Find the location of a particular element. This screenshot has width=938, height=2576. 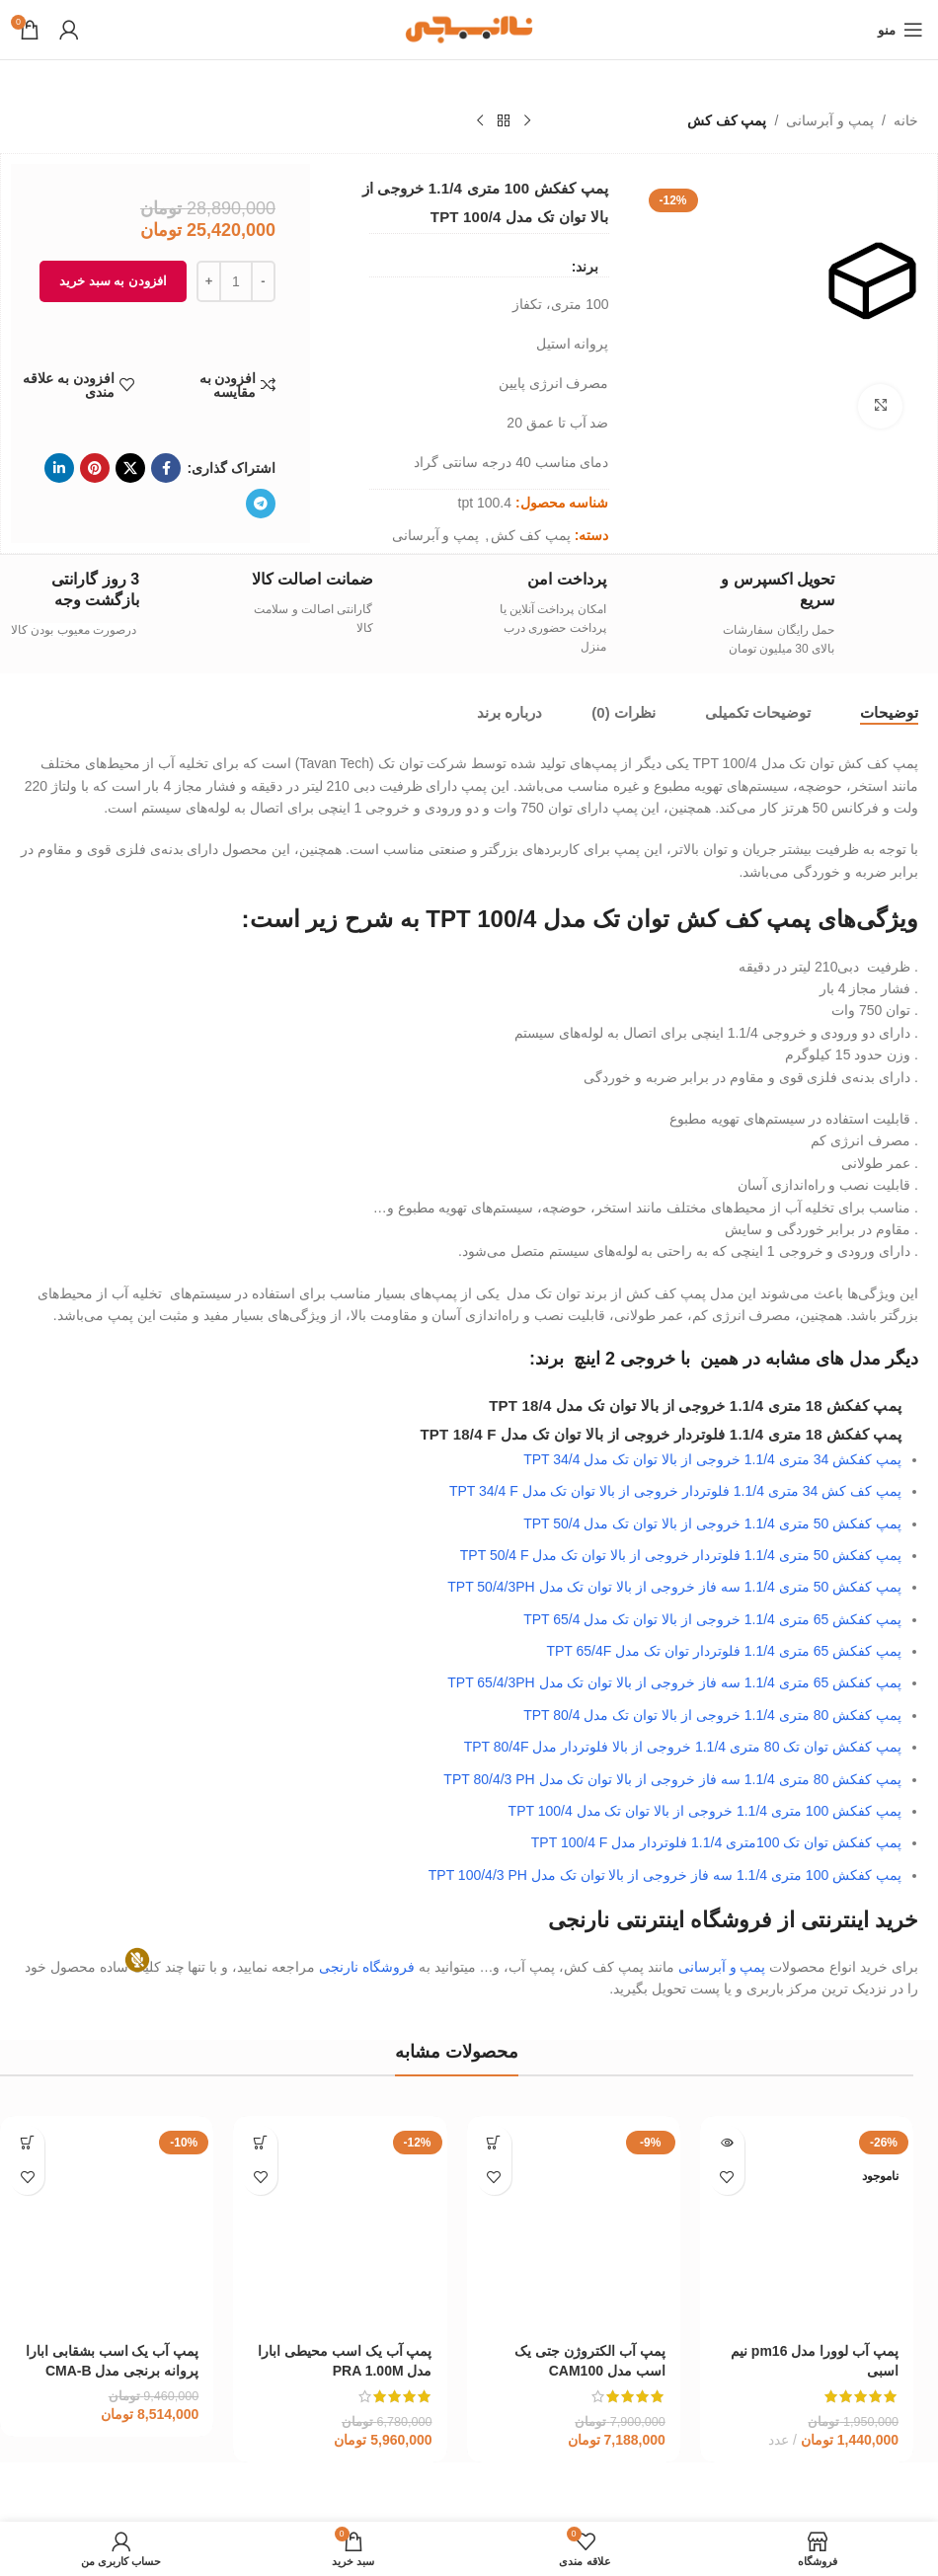

represents a field or property in code structure is located at coordinates (872, 279).